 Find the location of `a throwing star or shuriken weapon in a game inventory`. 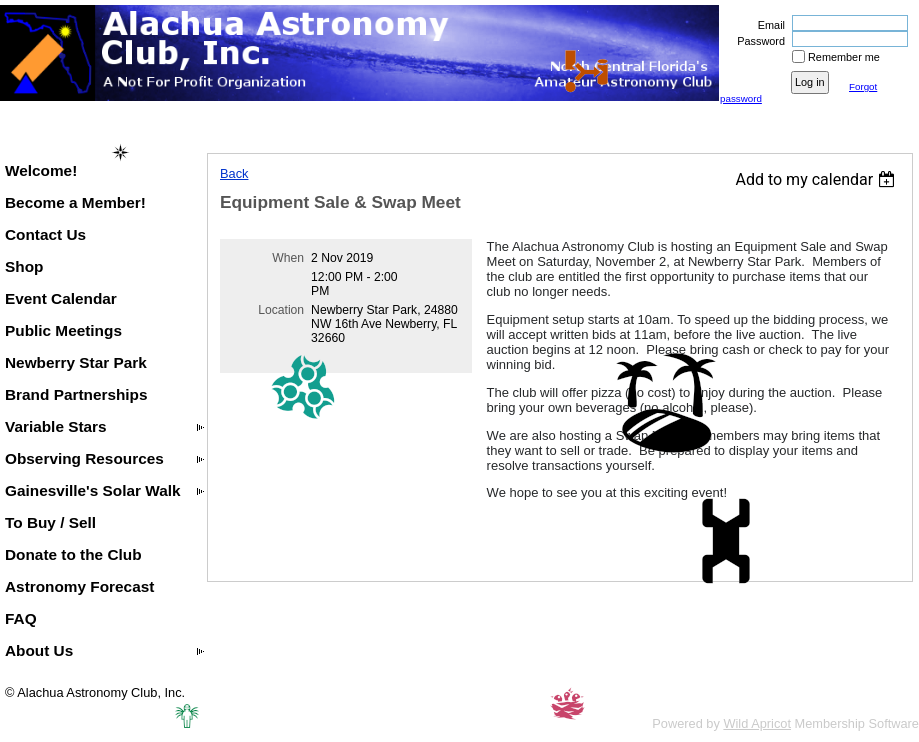

a throwing star or shuriken weapon in a game inventory is located at coordinates (302, 386).